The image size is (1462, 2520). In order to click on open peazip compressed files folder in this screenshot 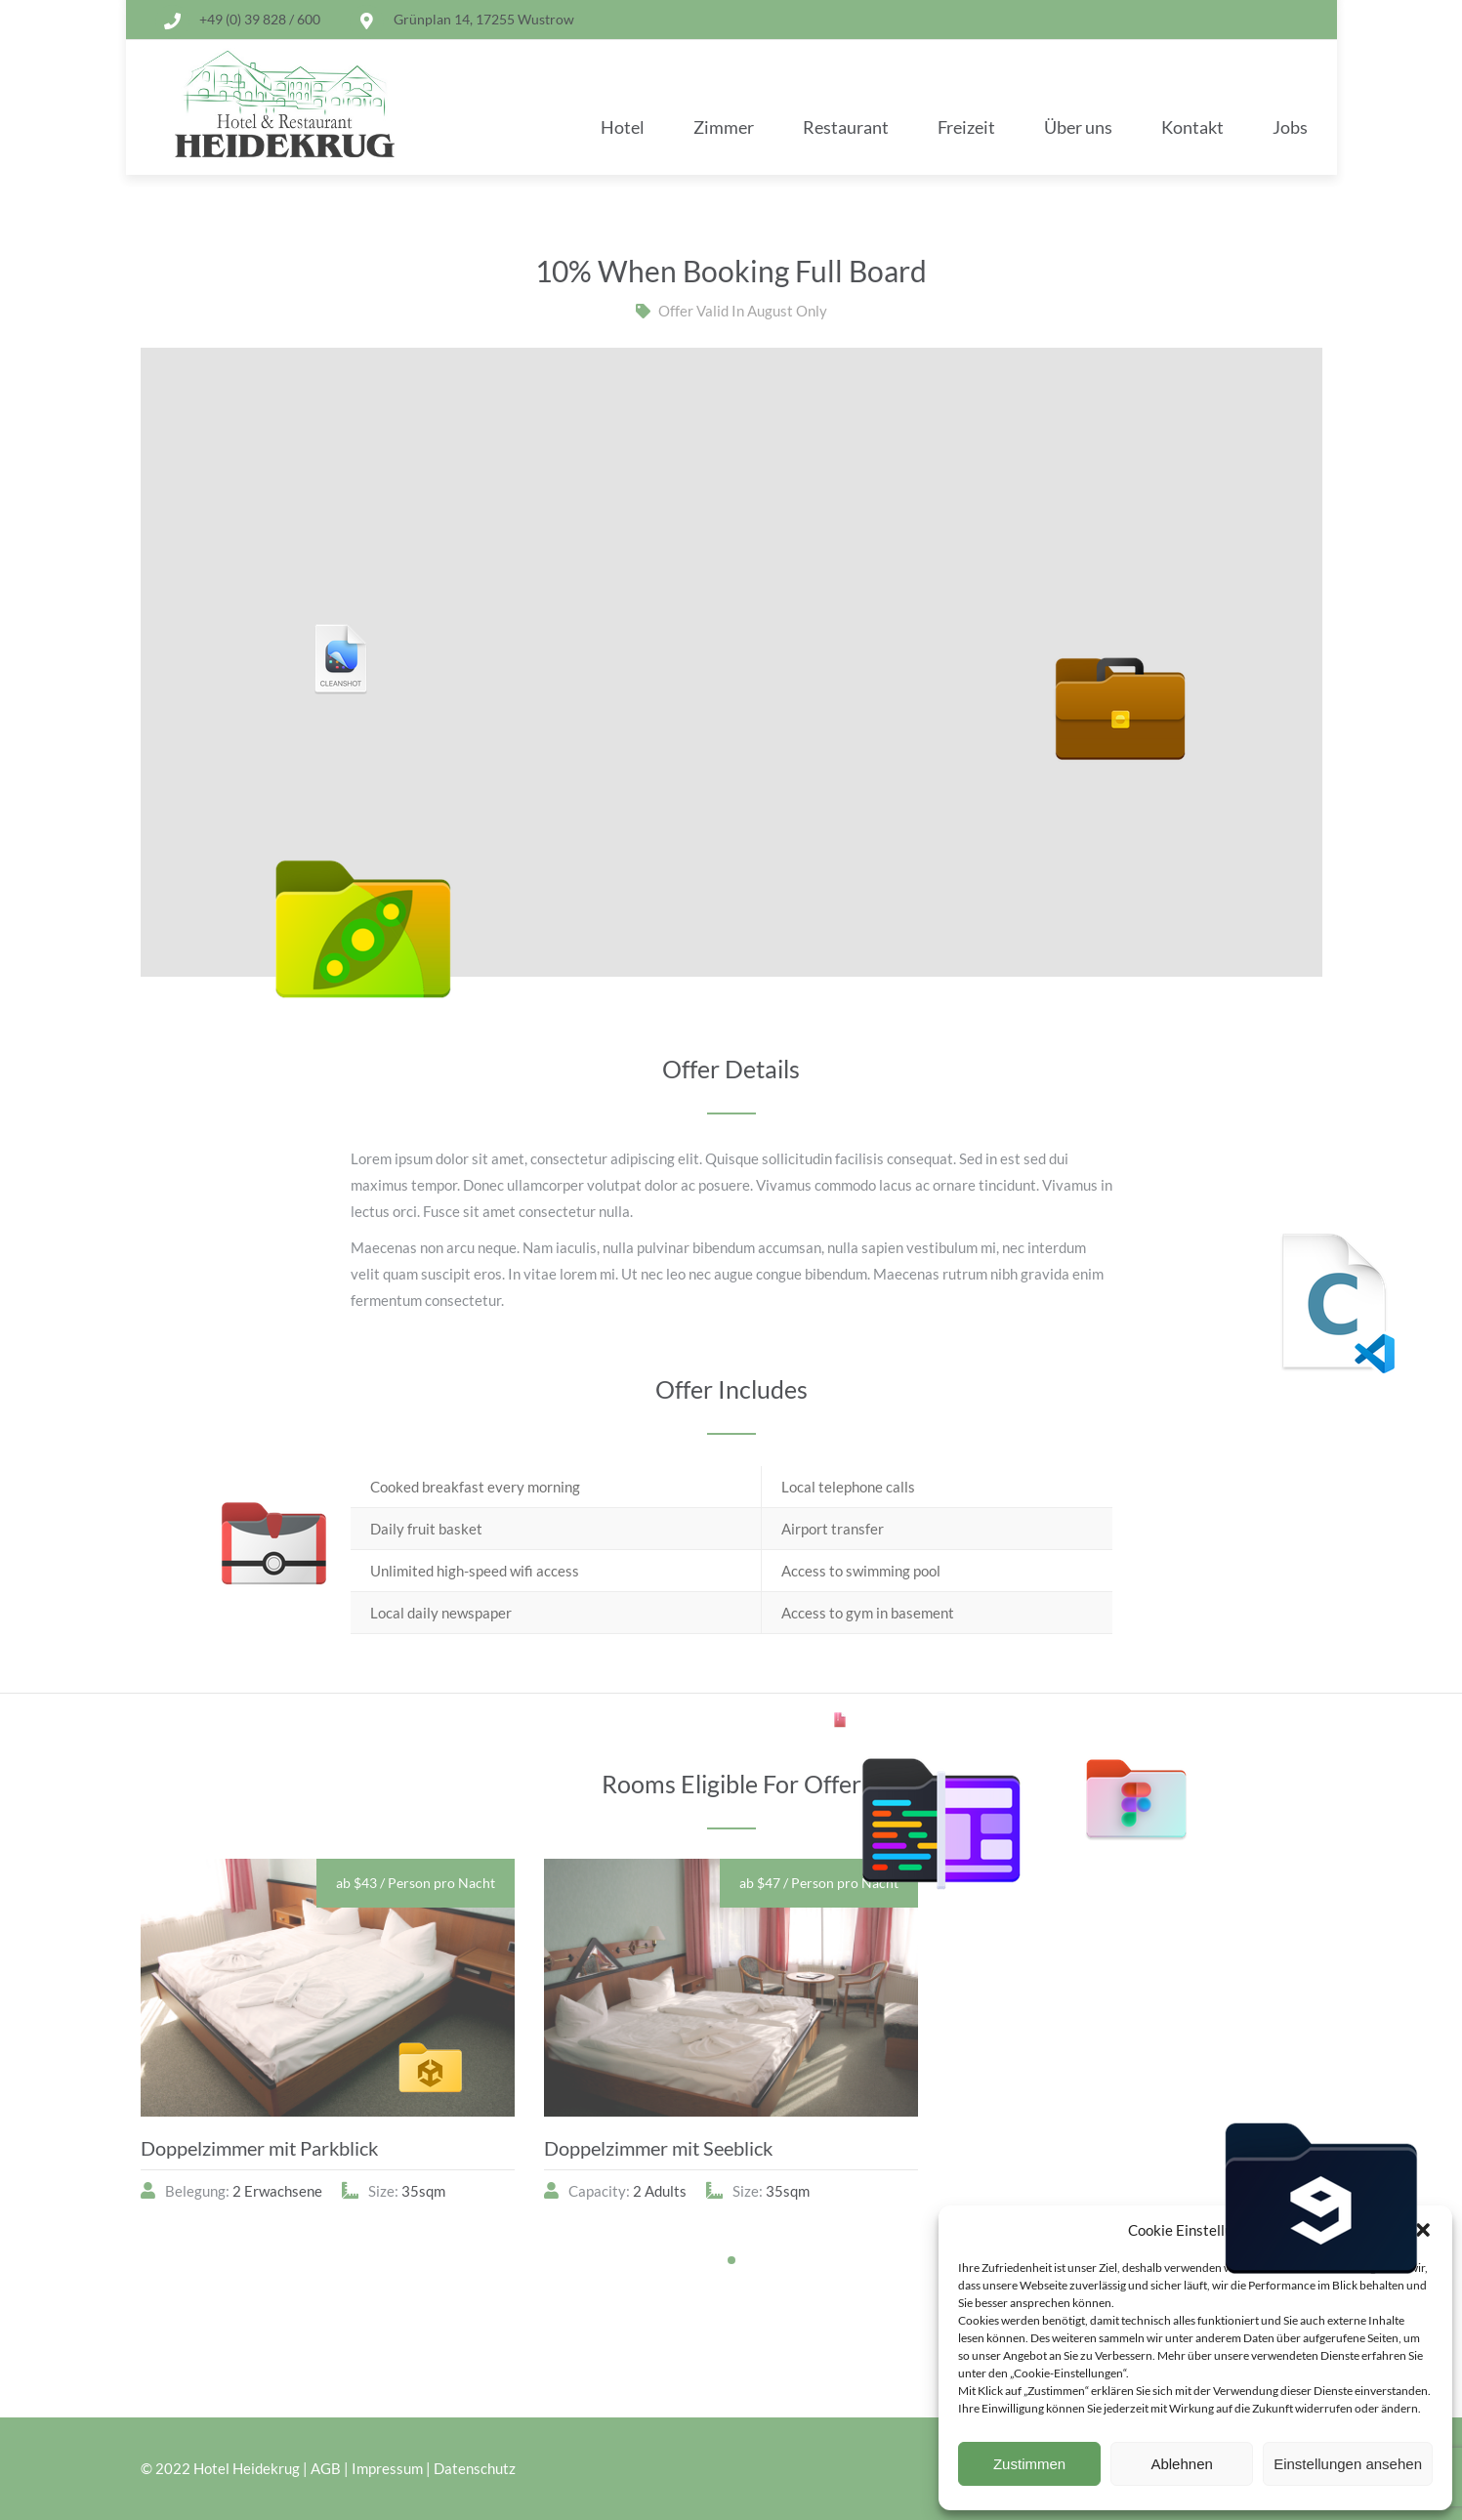, I will do `click(362, 934)`.